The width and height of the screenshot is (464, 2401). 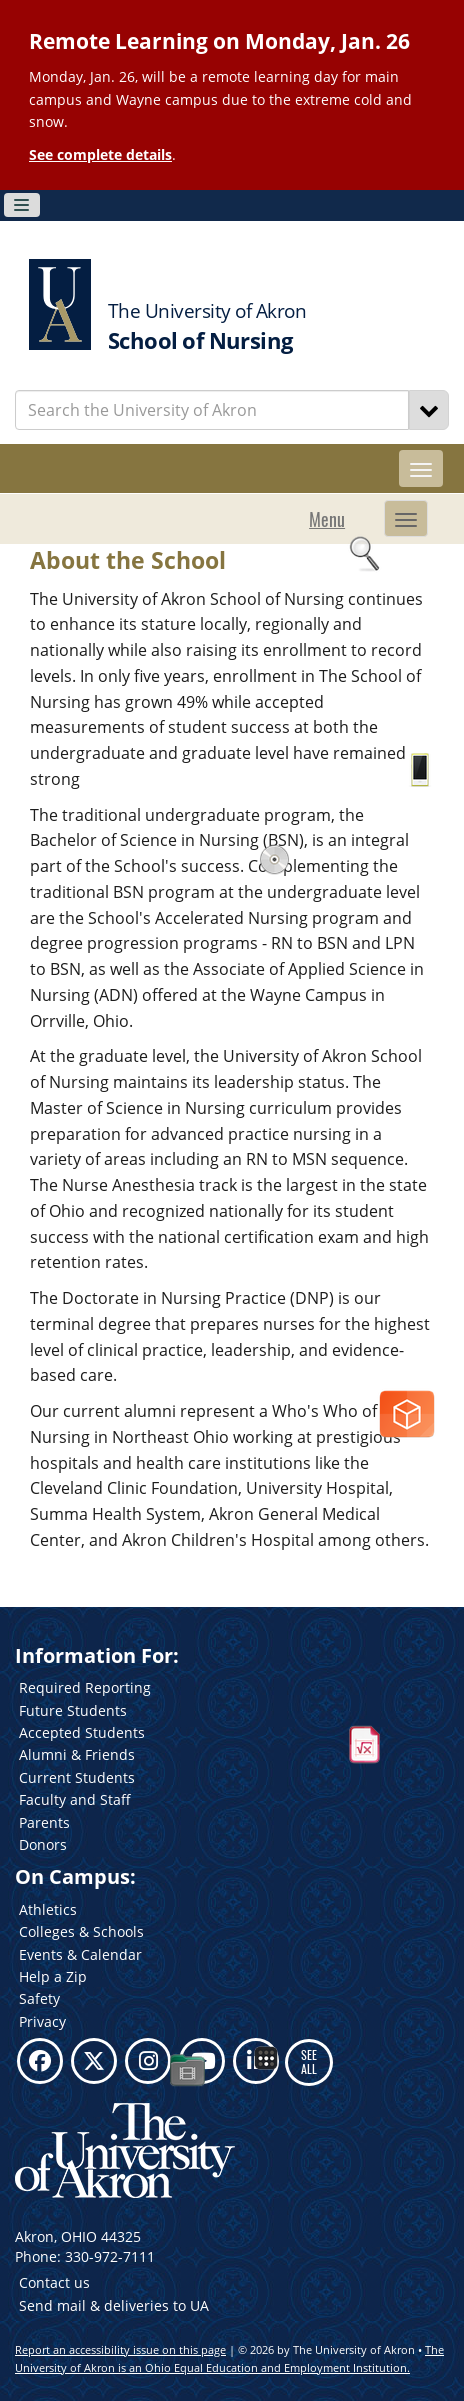 I want to click on indicates a connected iPod nano device, so click(x=420, y=770).